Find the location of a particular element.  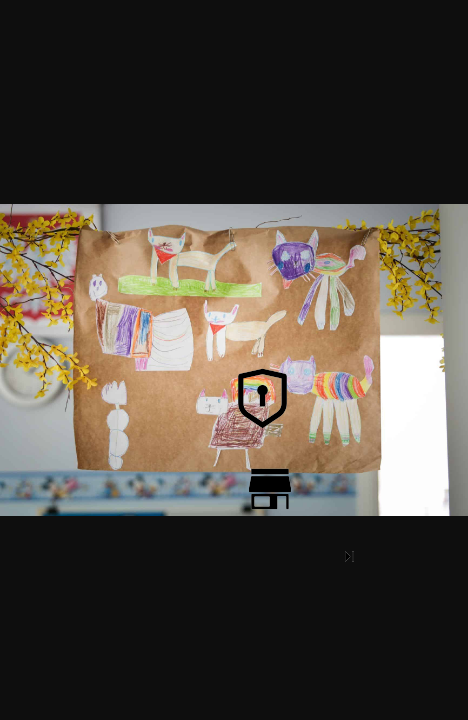

open the home assistant community store is located at coordinates (270, 489).